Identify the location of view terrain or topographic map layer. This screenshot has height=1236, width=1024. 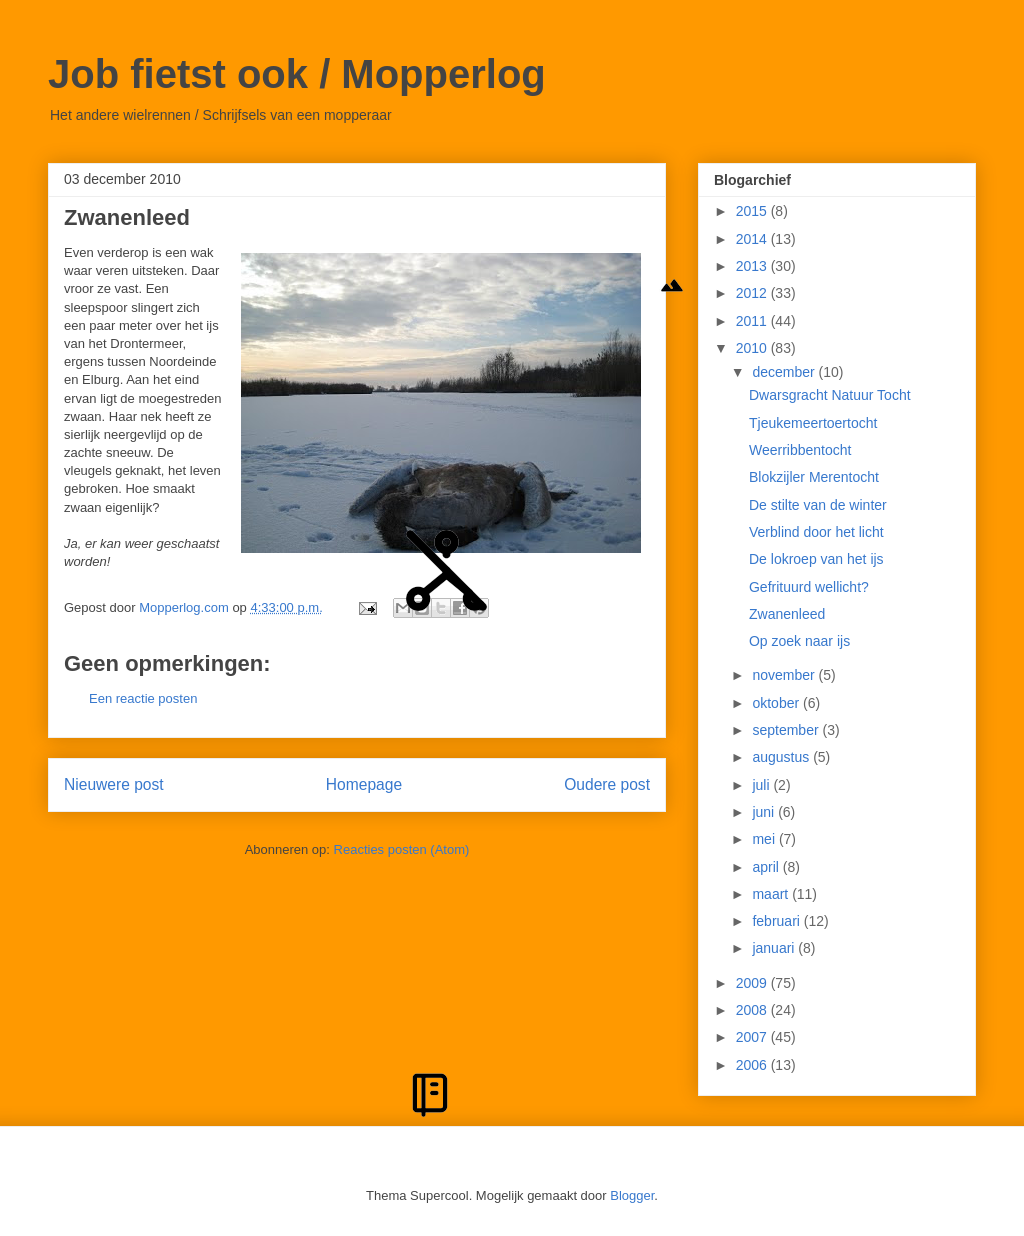
(672, 285).